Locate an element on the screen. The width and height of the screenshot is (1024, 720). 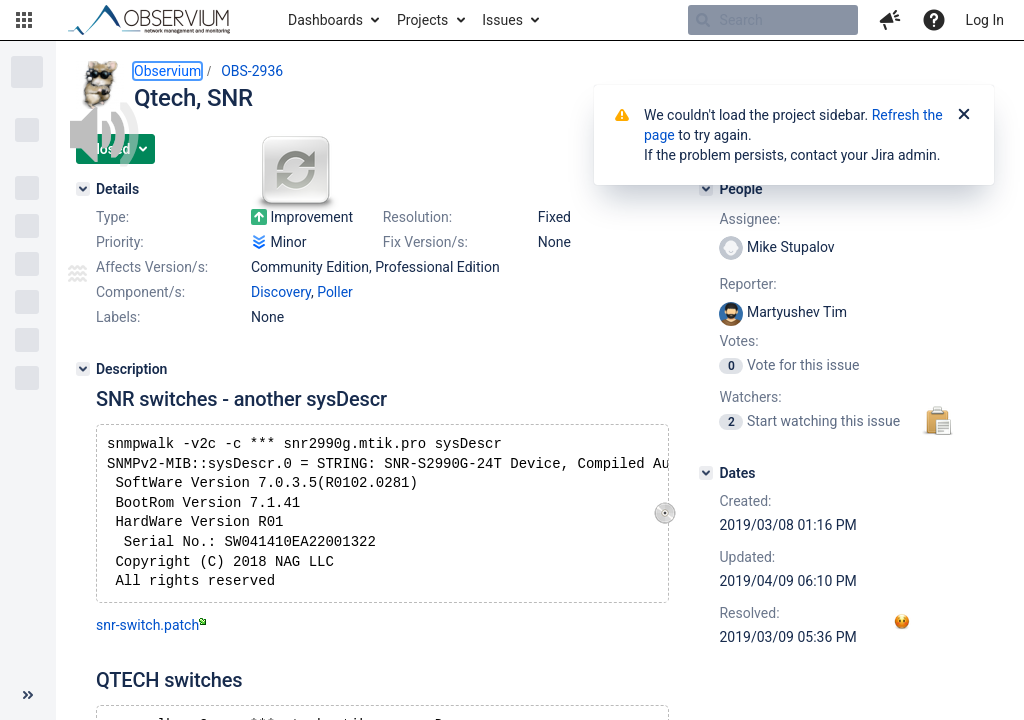
indicates embarrassment or awkwardness in a message is located at coordinates (902, 622).